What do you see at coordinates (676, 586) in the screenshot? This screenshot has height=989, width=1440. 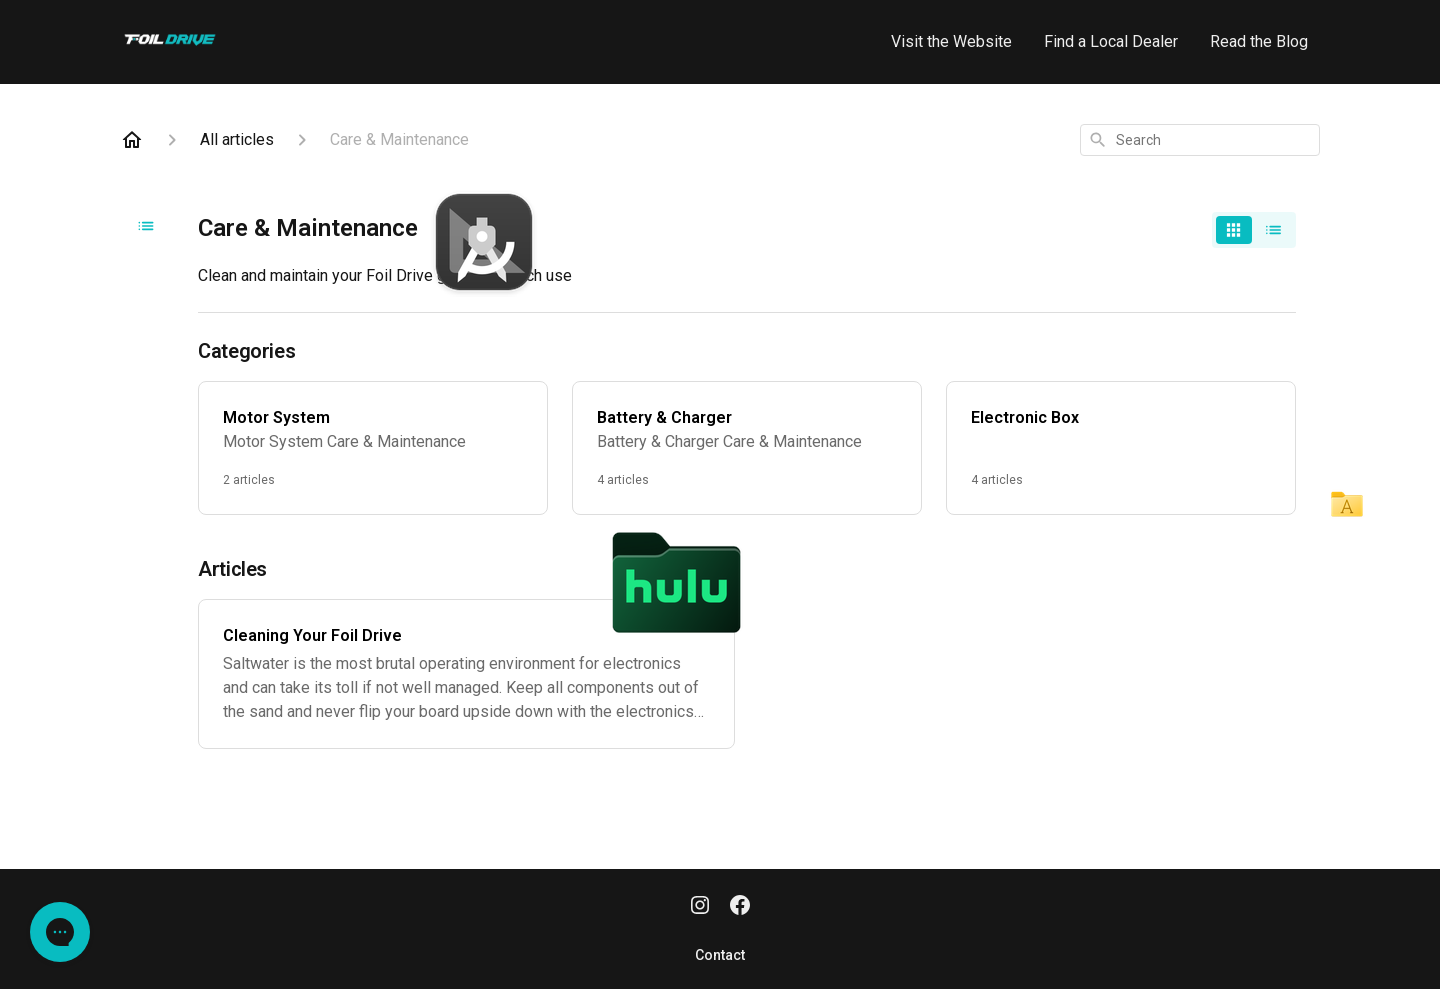 I see `folder containing Hulu app data or downloads` at bounding box center [676, 586].